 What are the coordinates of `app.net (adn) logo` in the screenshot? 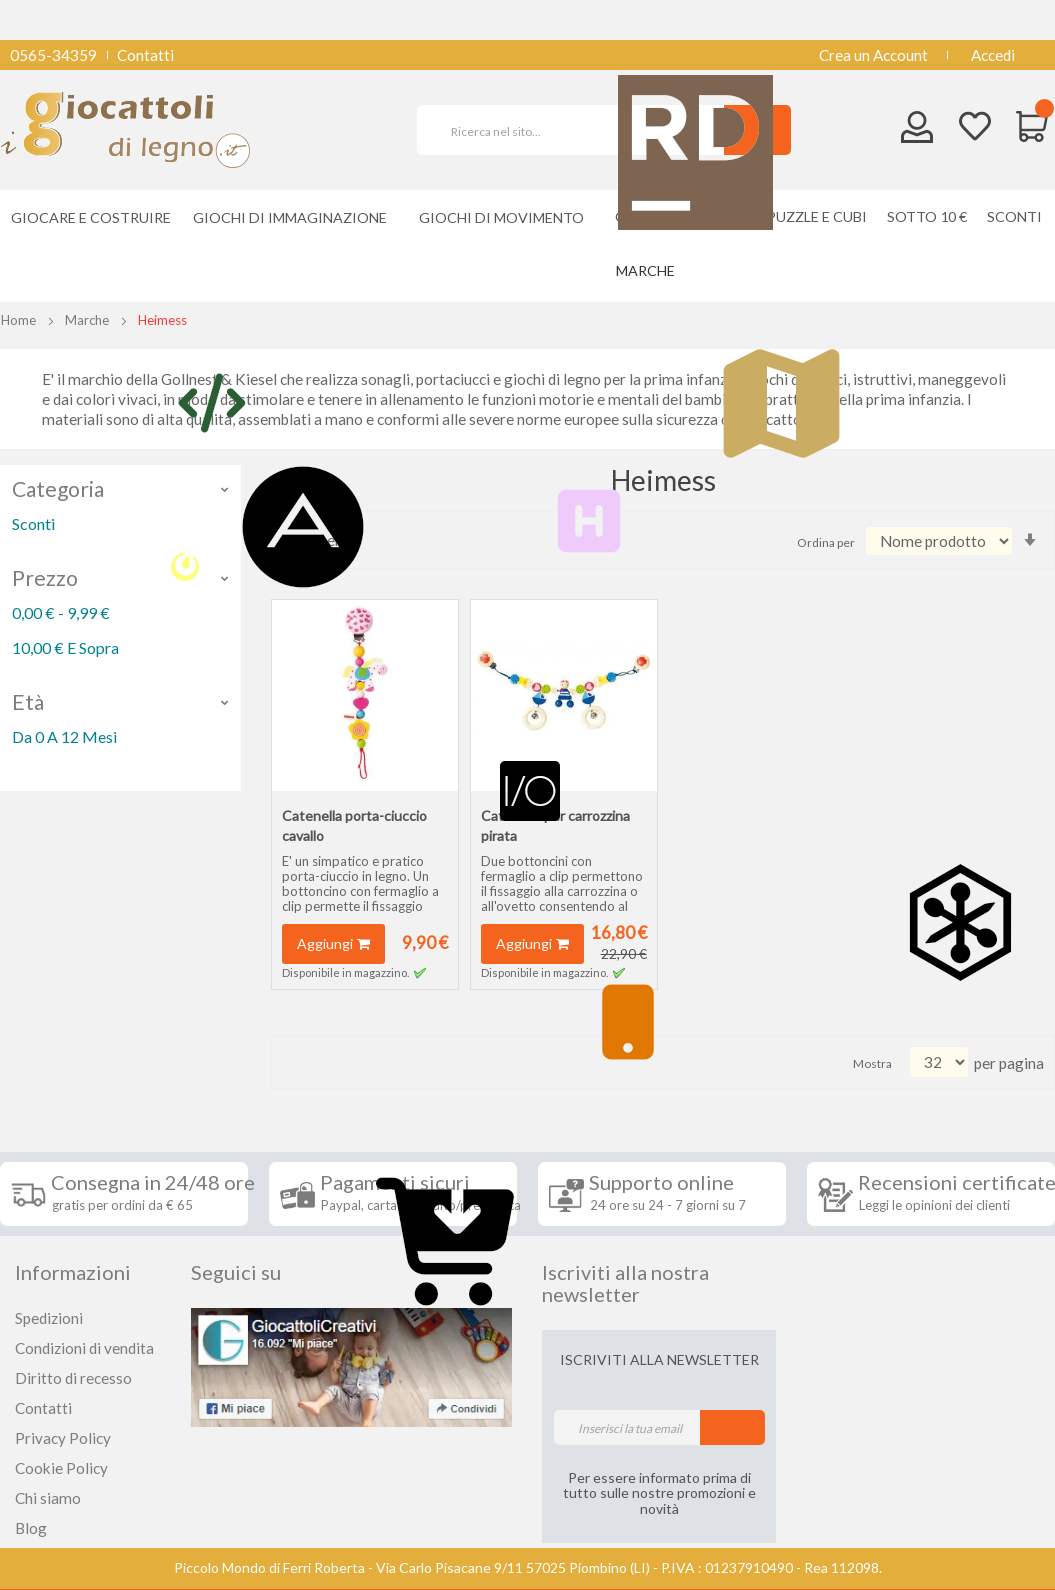 It's located at (303, 527).